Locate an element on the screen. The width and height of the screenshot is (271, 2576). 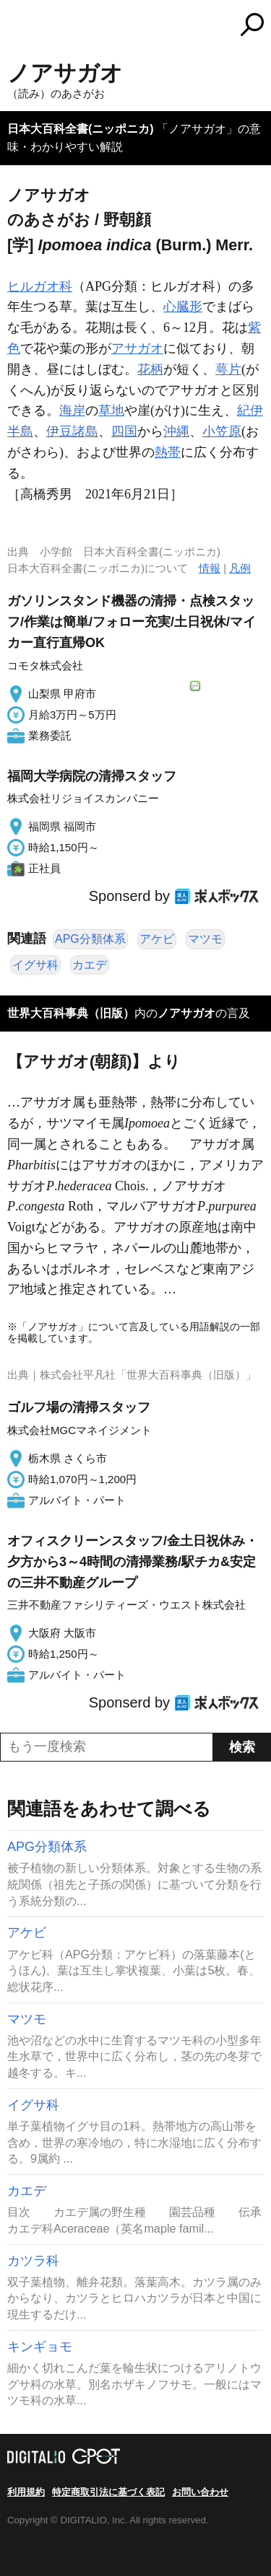
browse or manage system add-ons is located at coordinates (17, 869).